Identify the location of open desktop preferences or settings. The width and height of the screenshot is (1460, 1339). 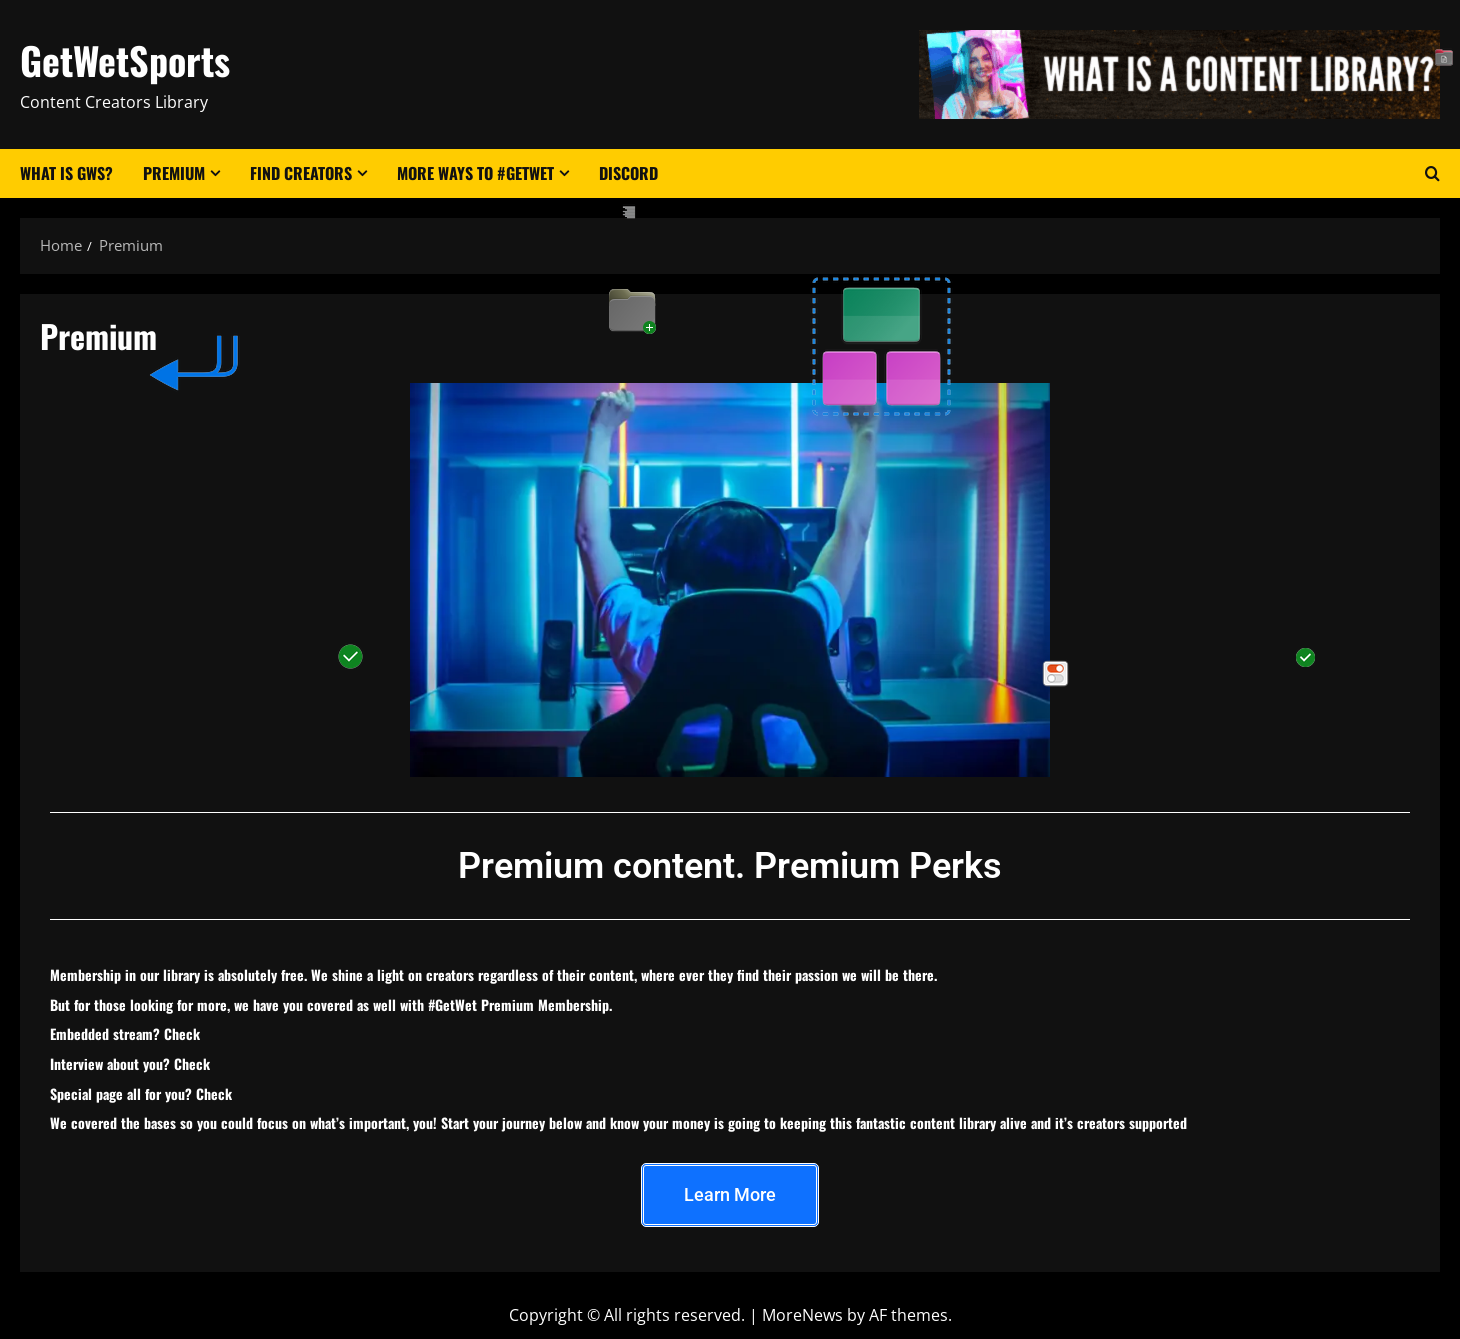
(1055, 673).